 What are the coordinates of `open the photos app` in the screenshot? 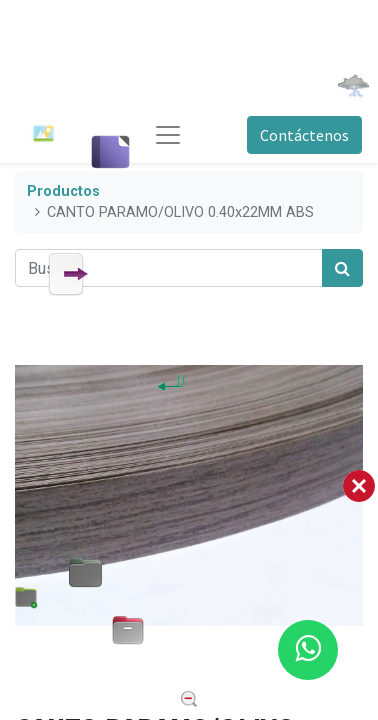 It's located at (43, 133).